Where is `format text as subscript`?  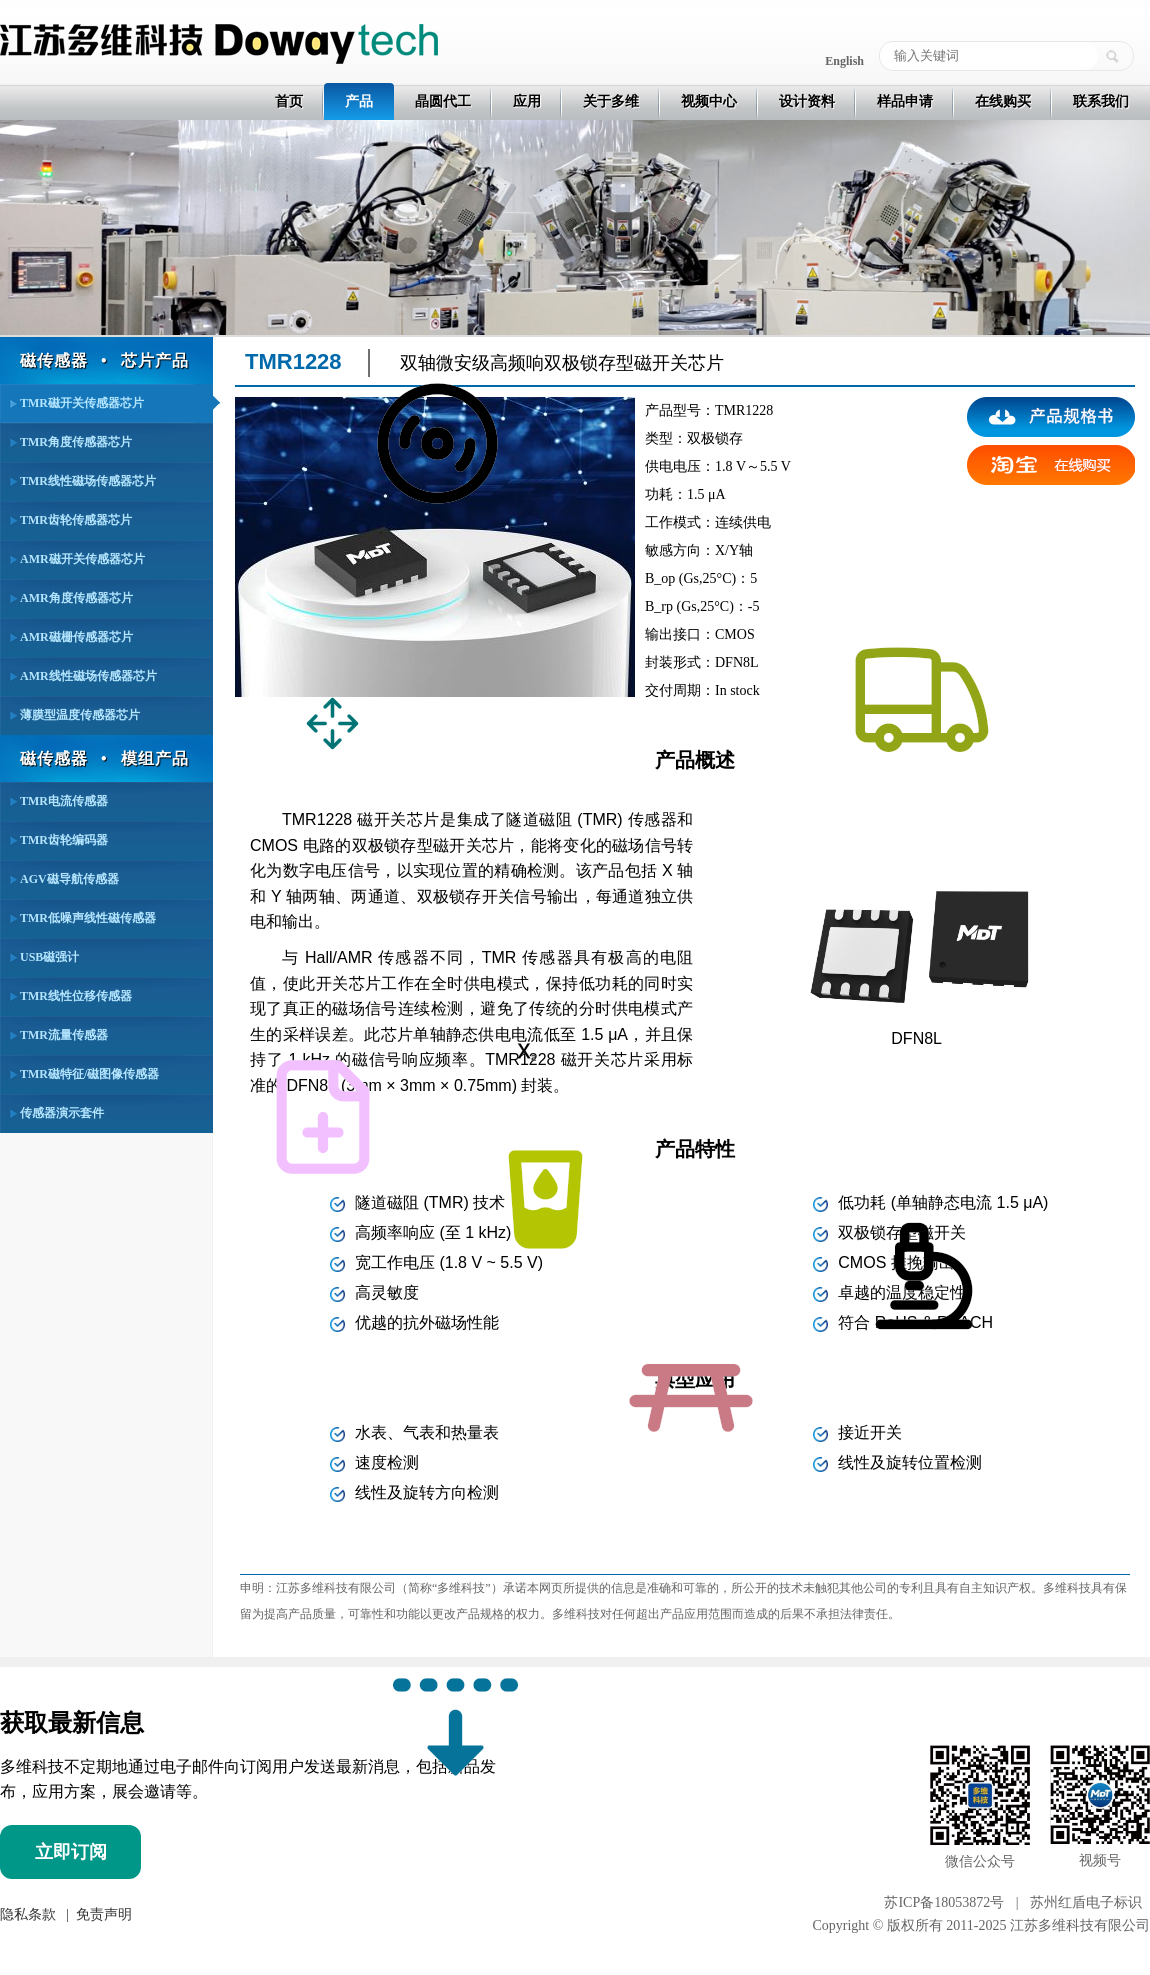
format text as subscript is located at coordinates (524, 1052).